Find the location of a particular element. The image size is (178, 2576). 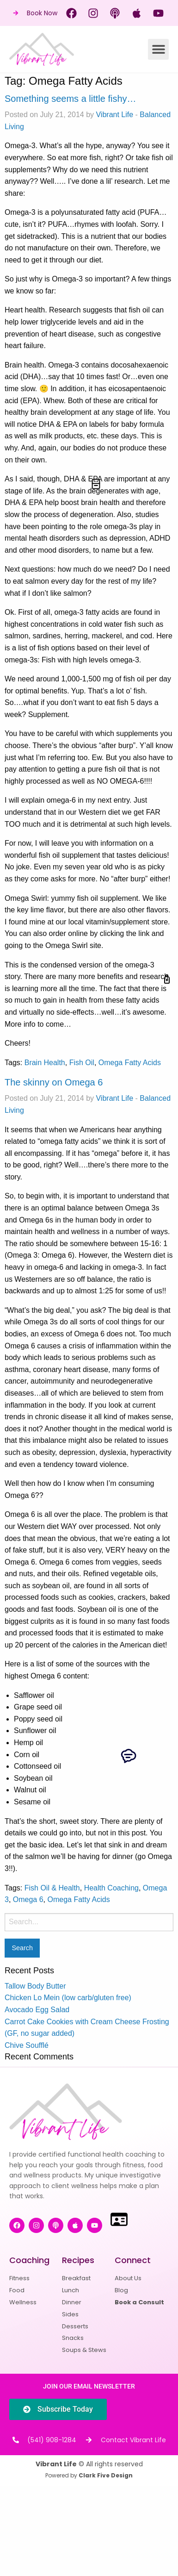

view your profile or identification details is located at coordinates (119, 2219).